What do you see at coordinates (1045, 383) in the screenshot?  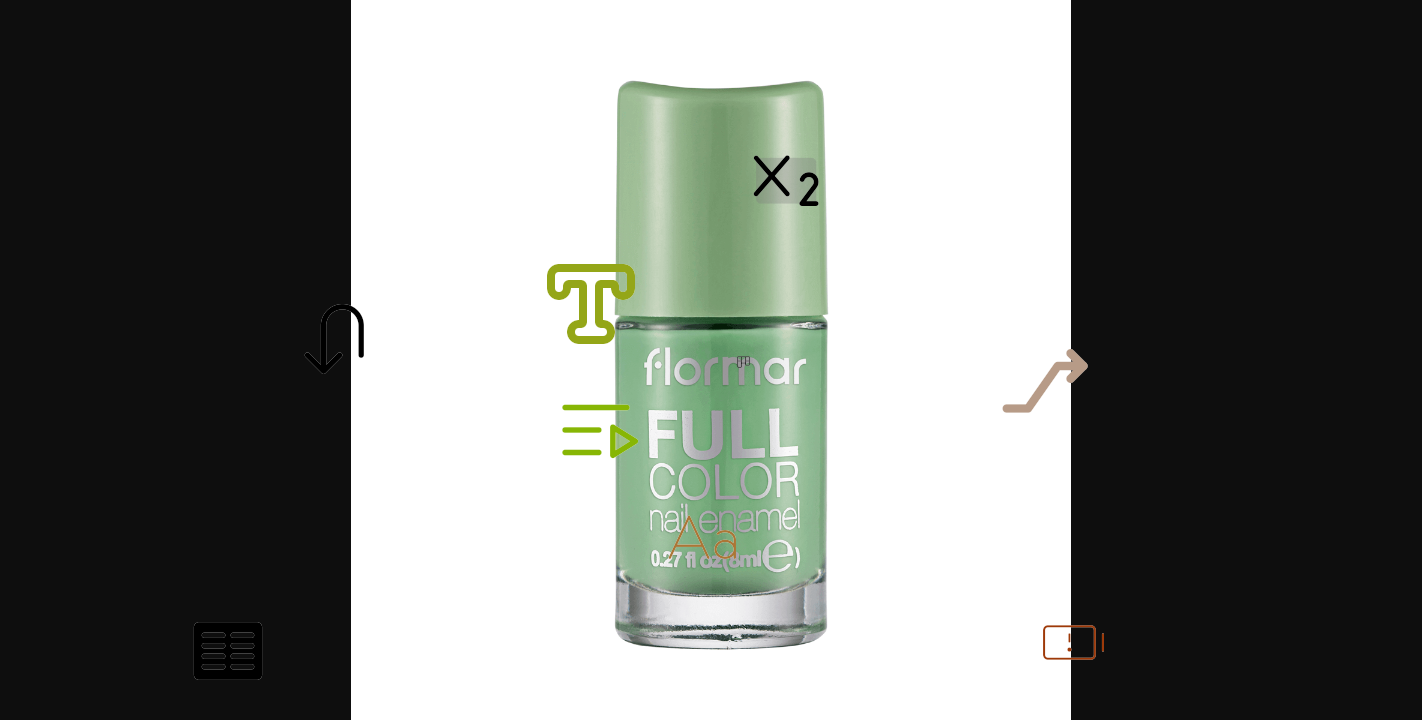 I see `view upward trend or growth` at bounding box center [1045, 383].